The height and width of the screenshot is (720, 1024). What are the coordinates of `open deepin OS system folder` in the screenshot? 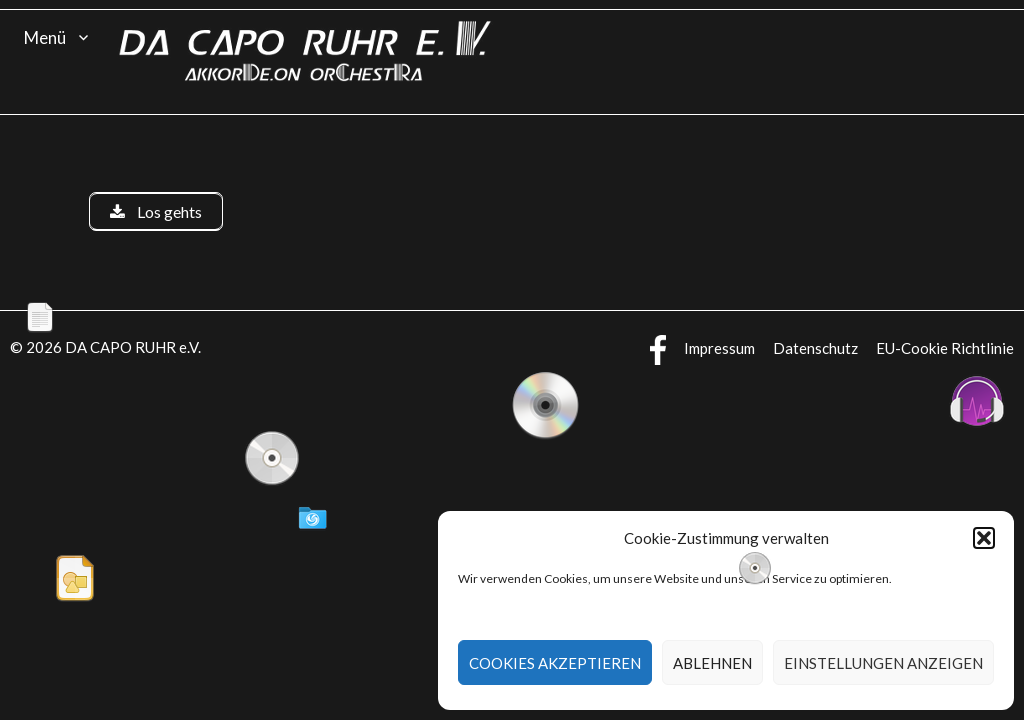 It's located at (312, 518).